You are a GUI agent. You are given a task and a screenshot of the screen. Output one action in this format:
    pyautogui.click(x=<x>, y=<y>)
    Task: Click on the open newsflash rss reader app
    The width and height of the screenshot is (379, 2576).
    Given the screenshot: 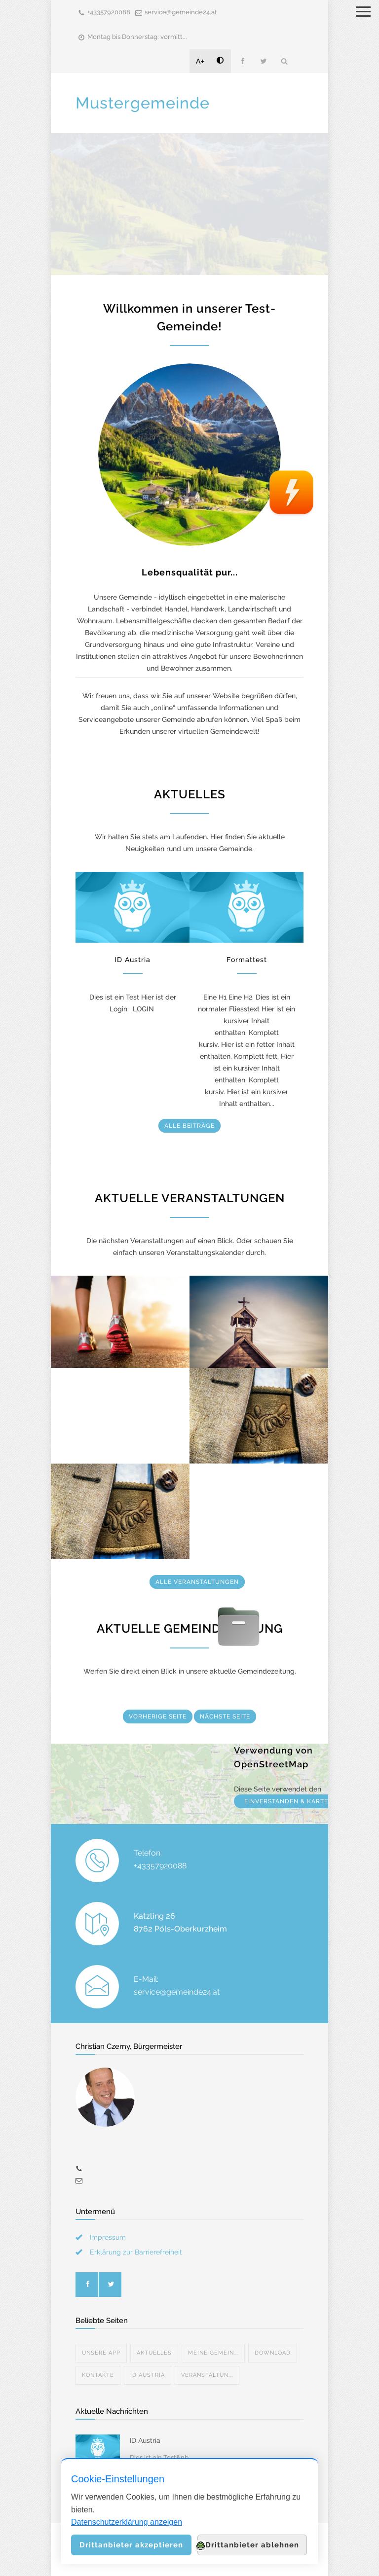 What is the action you would take?
    pyautogui.click(x=291, y=492)
    